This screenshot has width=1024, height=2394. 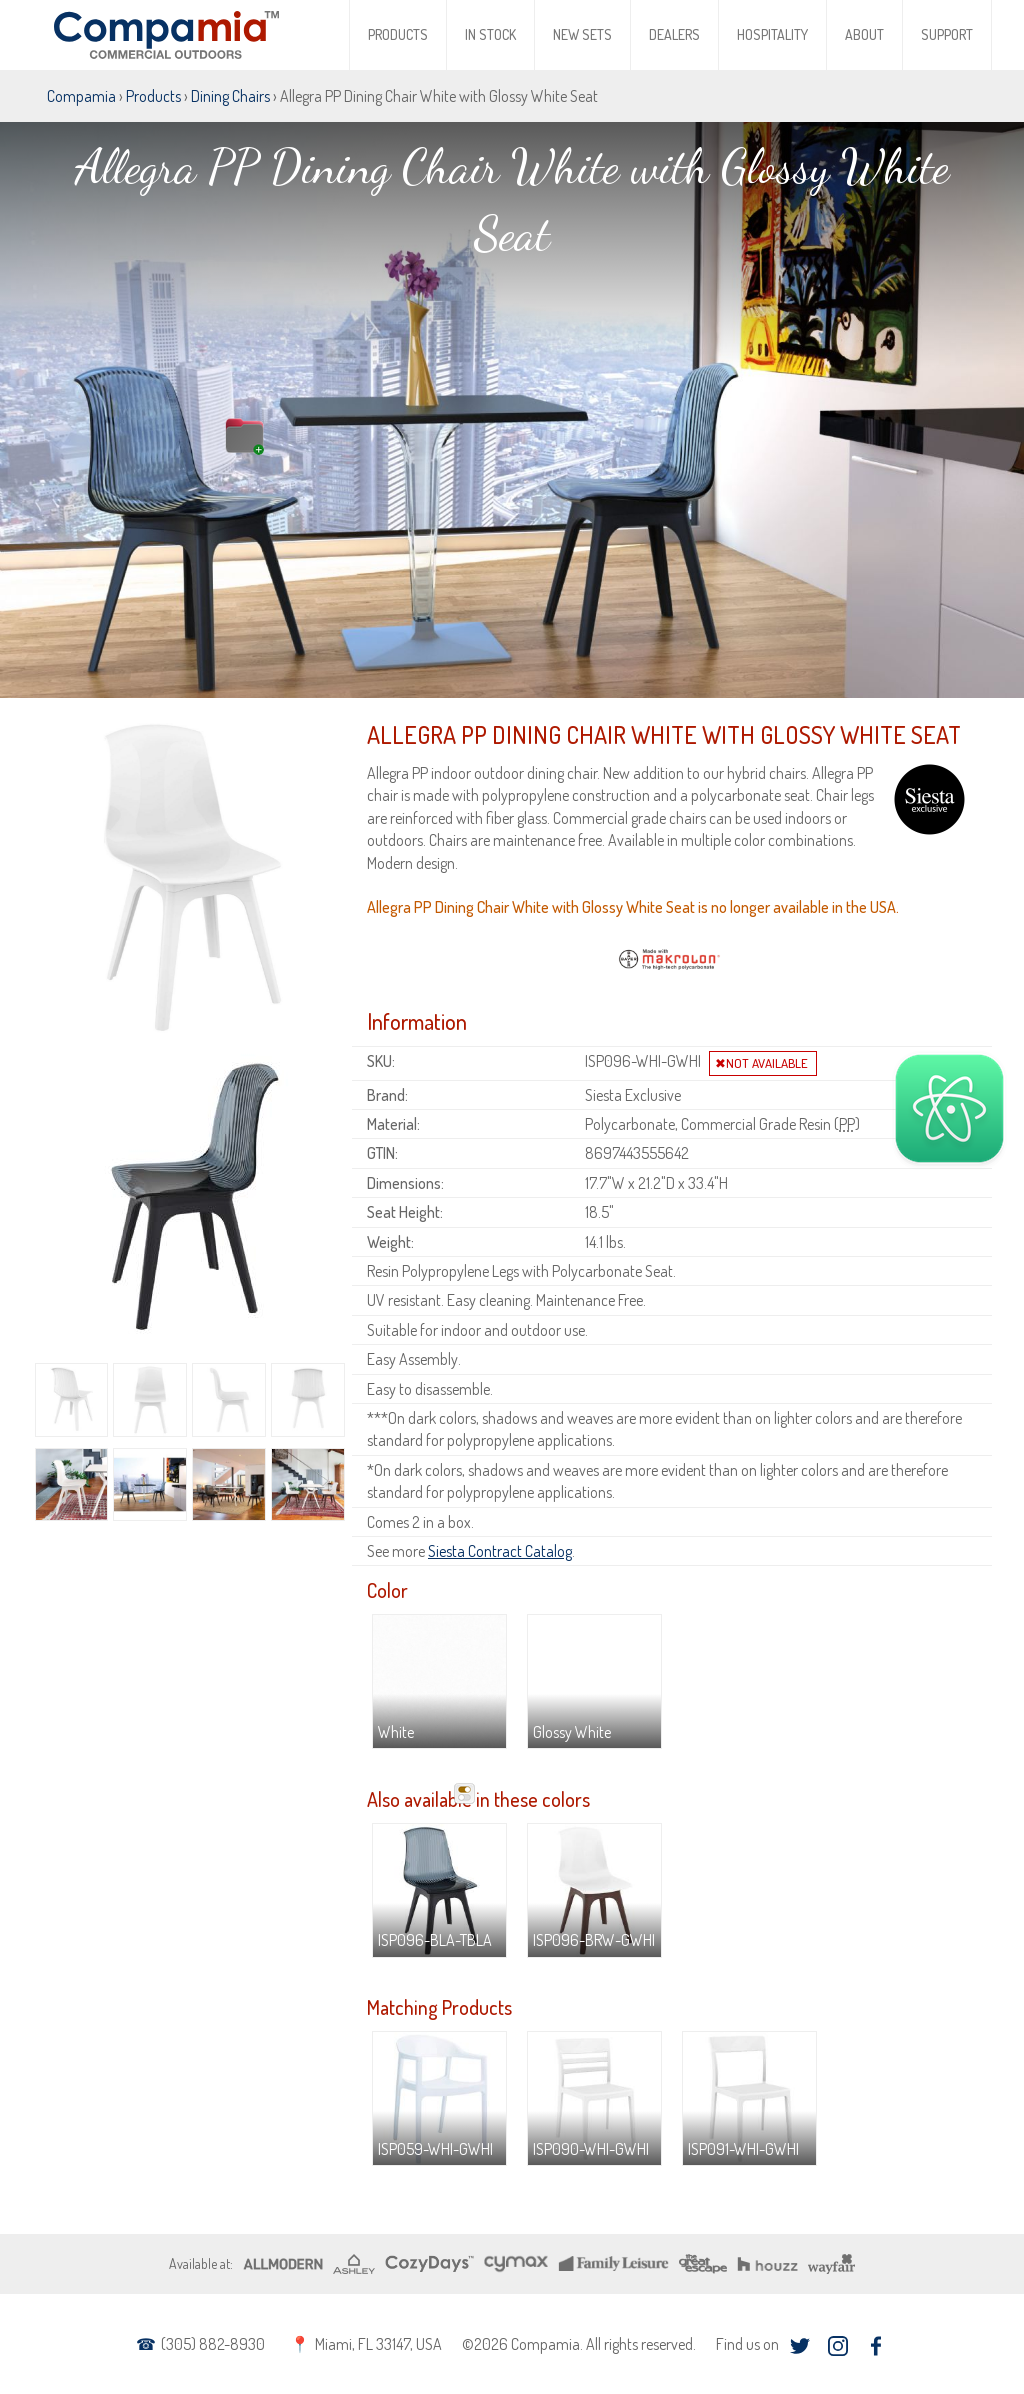 What do you see at coordinates (949, 1108) in the screenshot?
I see `open Atom text editor` at bounding box center [949, 1108].